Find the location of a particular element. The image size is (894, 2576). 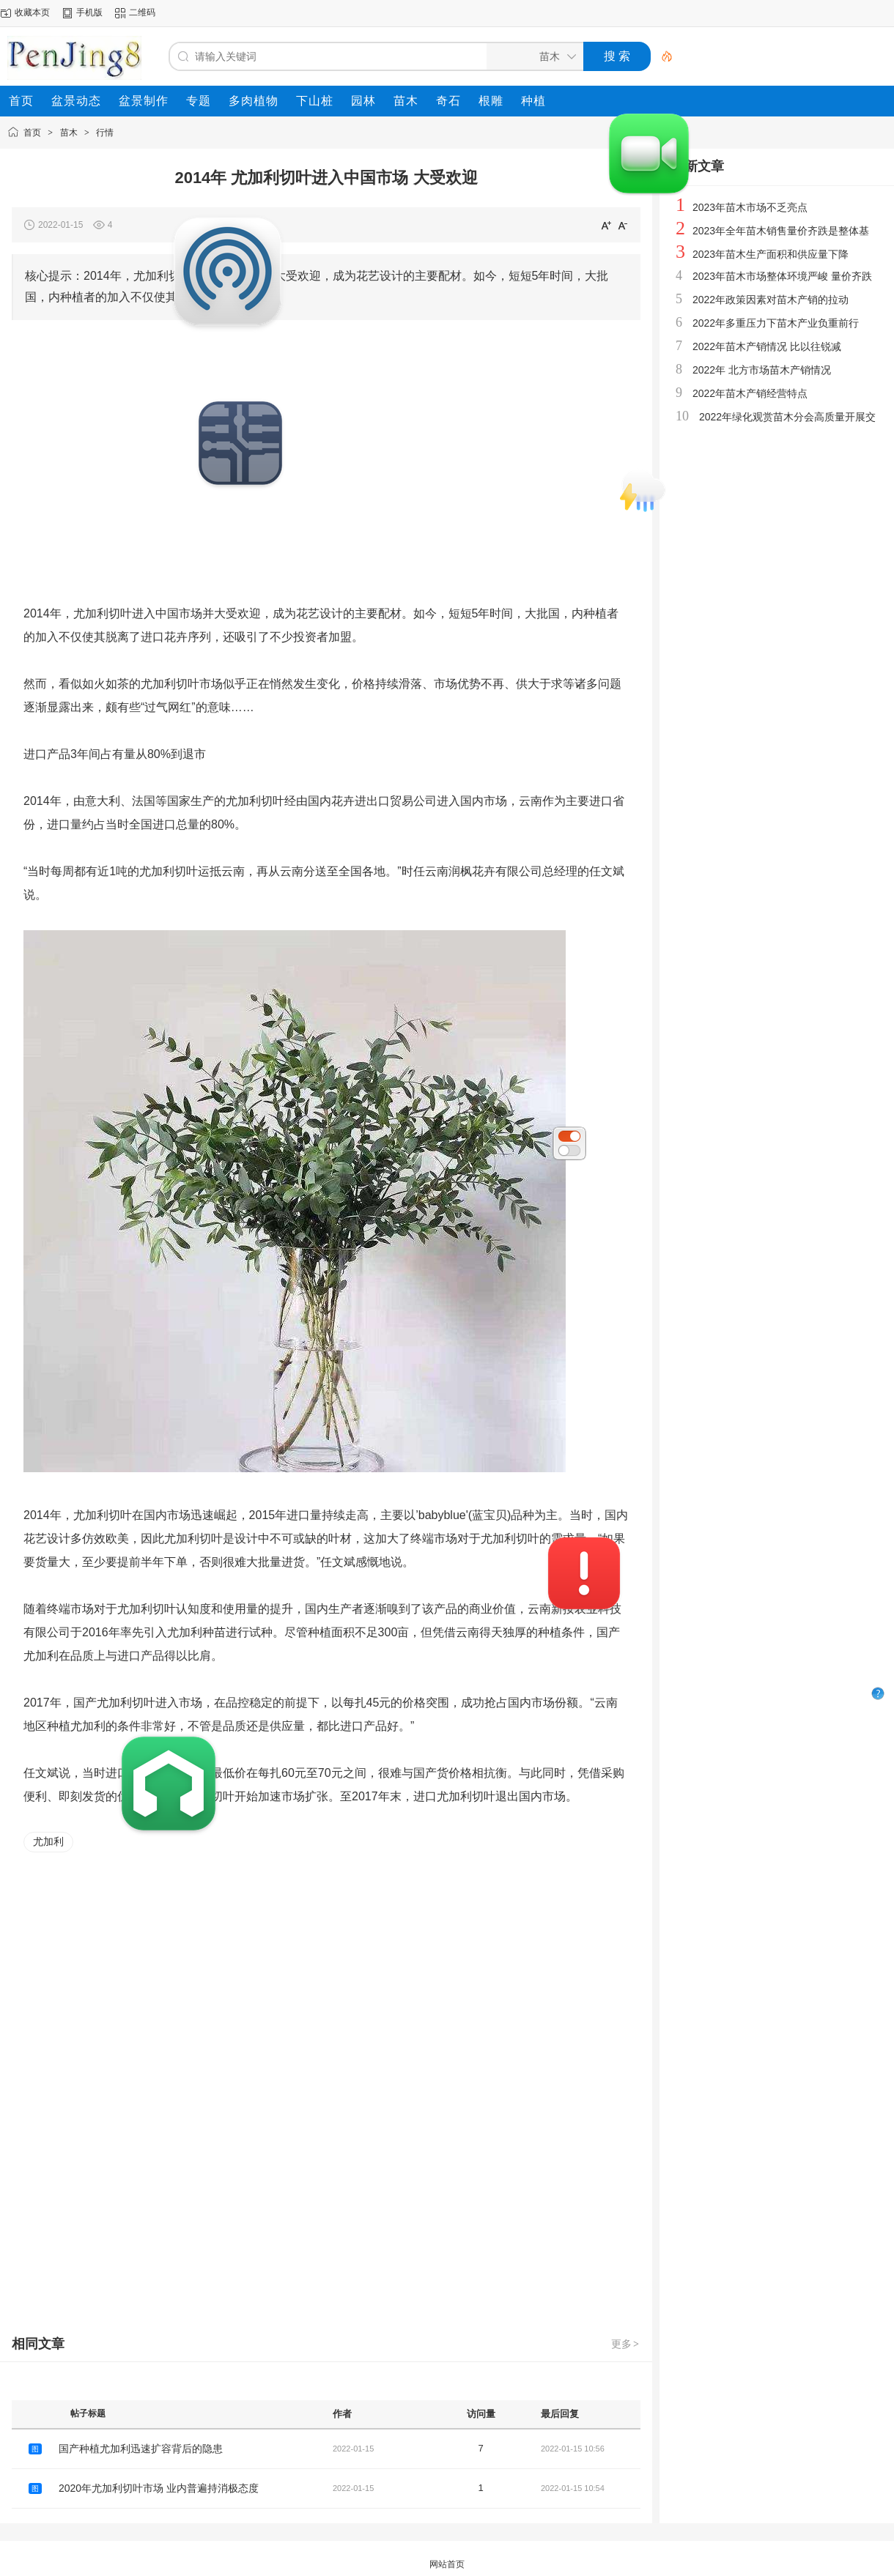

open gerbview nightly app for viewing gerber PCB files is located at coordinates (240, 443).